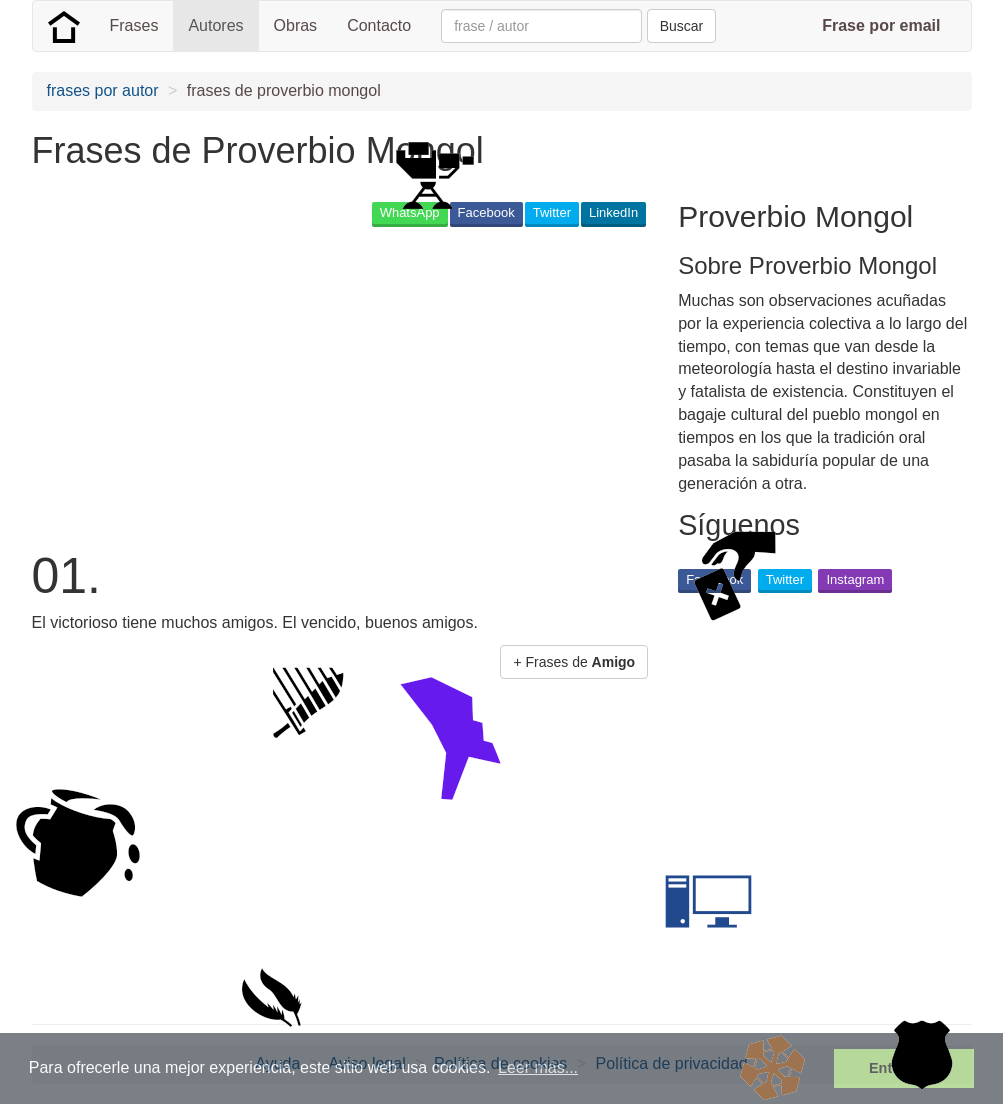 The image size is (1003, 1104). I want to click on access desktop or PC gaming mode, so click(708, 901).